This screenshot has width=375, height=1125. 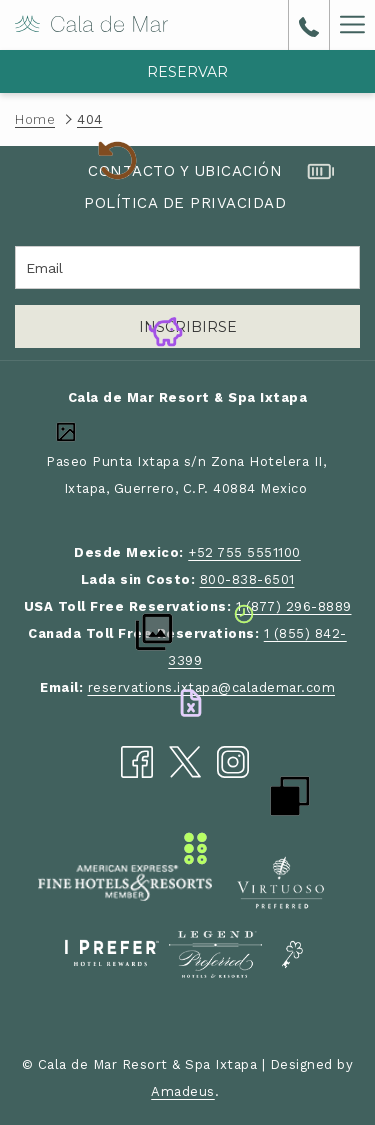 What do you see at coordinates (154, 632) in the screenshot?
I see `apply filters to images or photos` at bounding box center [154, 632].